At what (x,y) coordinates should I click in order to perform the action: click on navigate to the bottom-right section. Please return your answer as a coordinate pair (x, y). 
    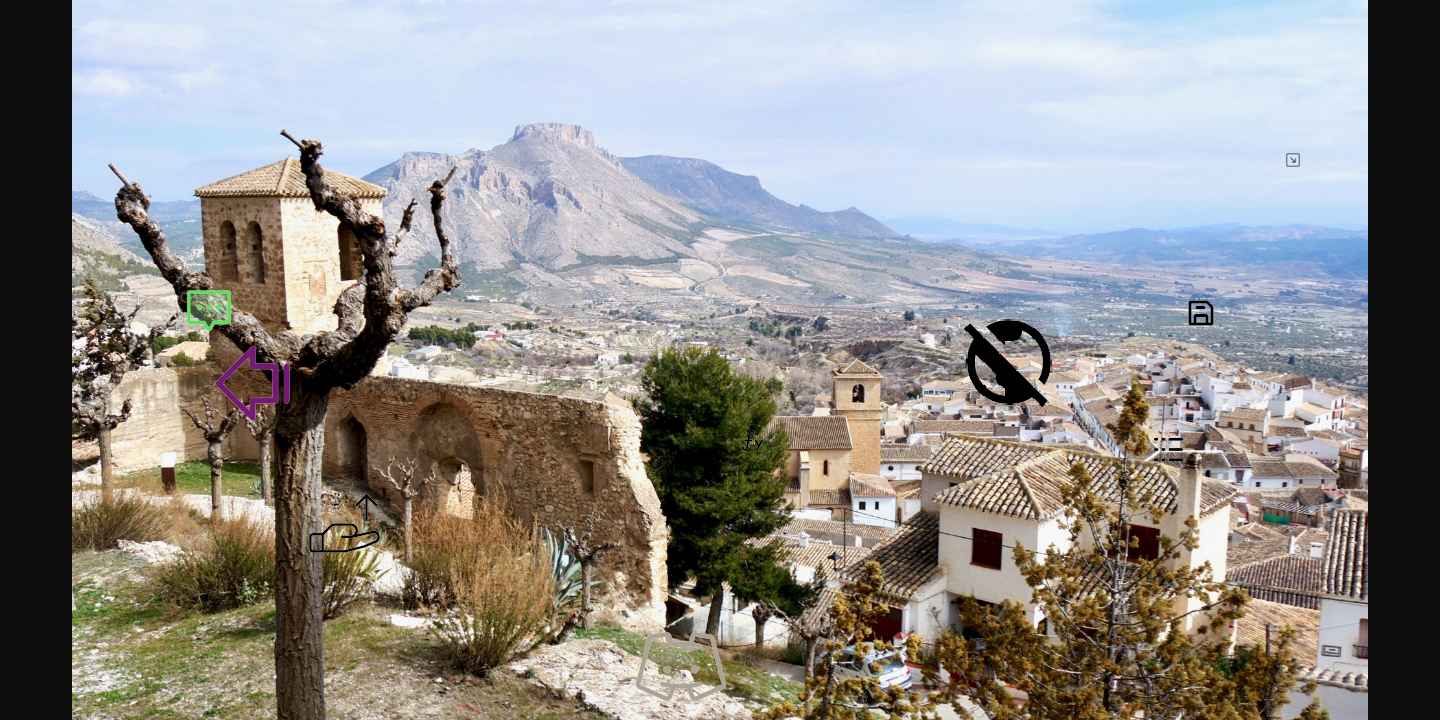
    Looking at the image, I should click on (1293, 160).